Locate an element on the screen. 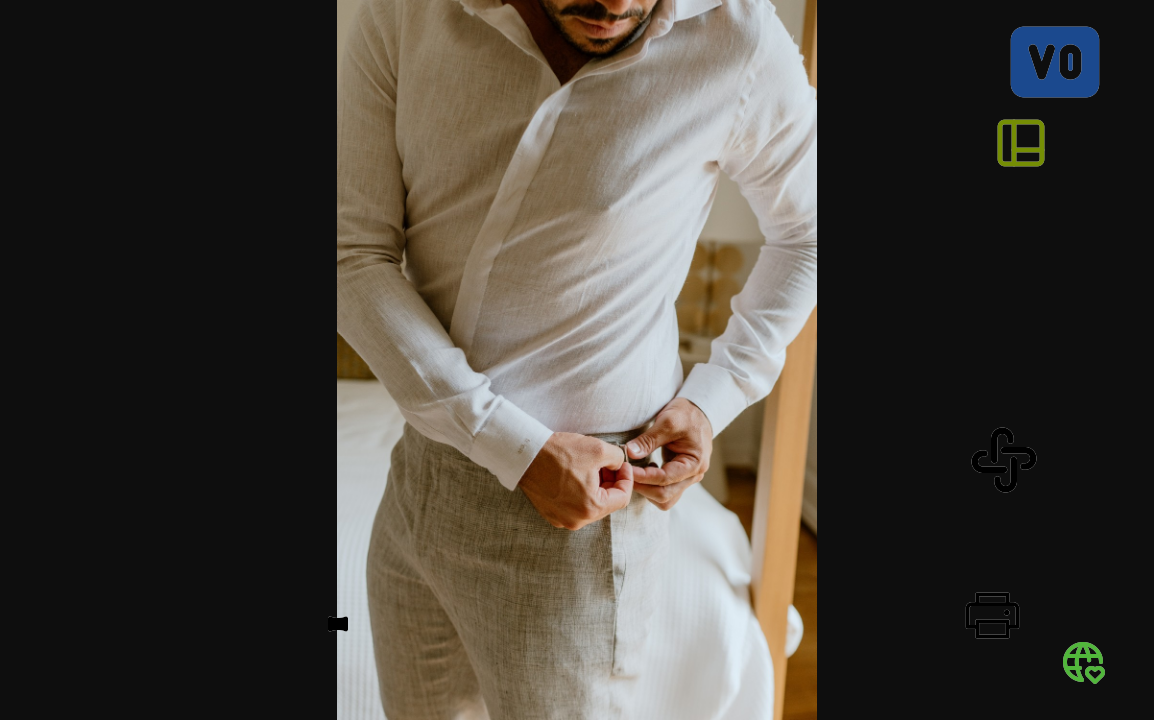 The width and height of the screenshot is (1154, 720). access API application settings is located at coordinates (1004, 460).